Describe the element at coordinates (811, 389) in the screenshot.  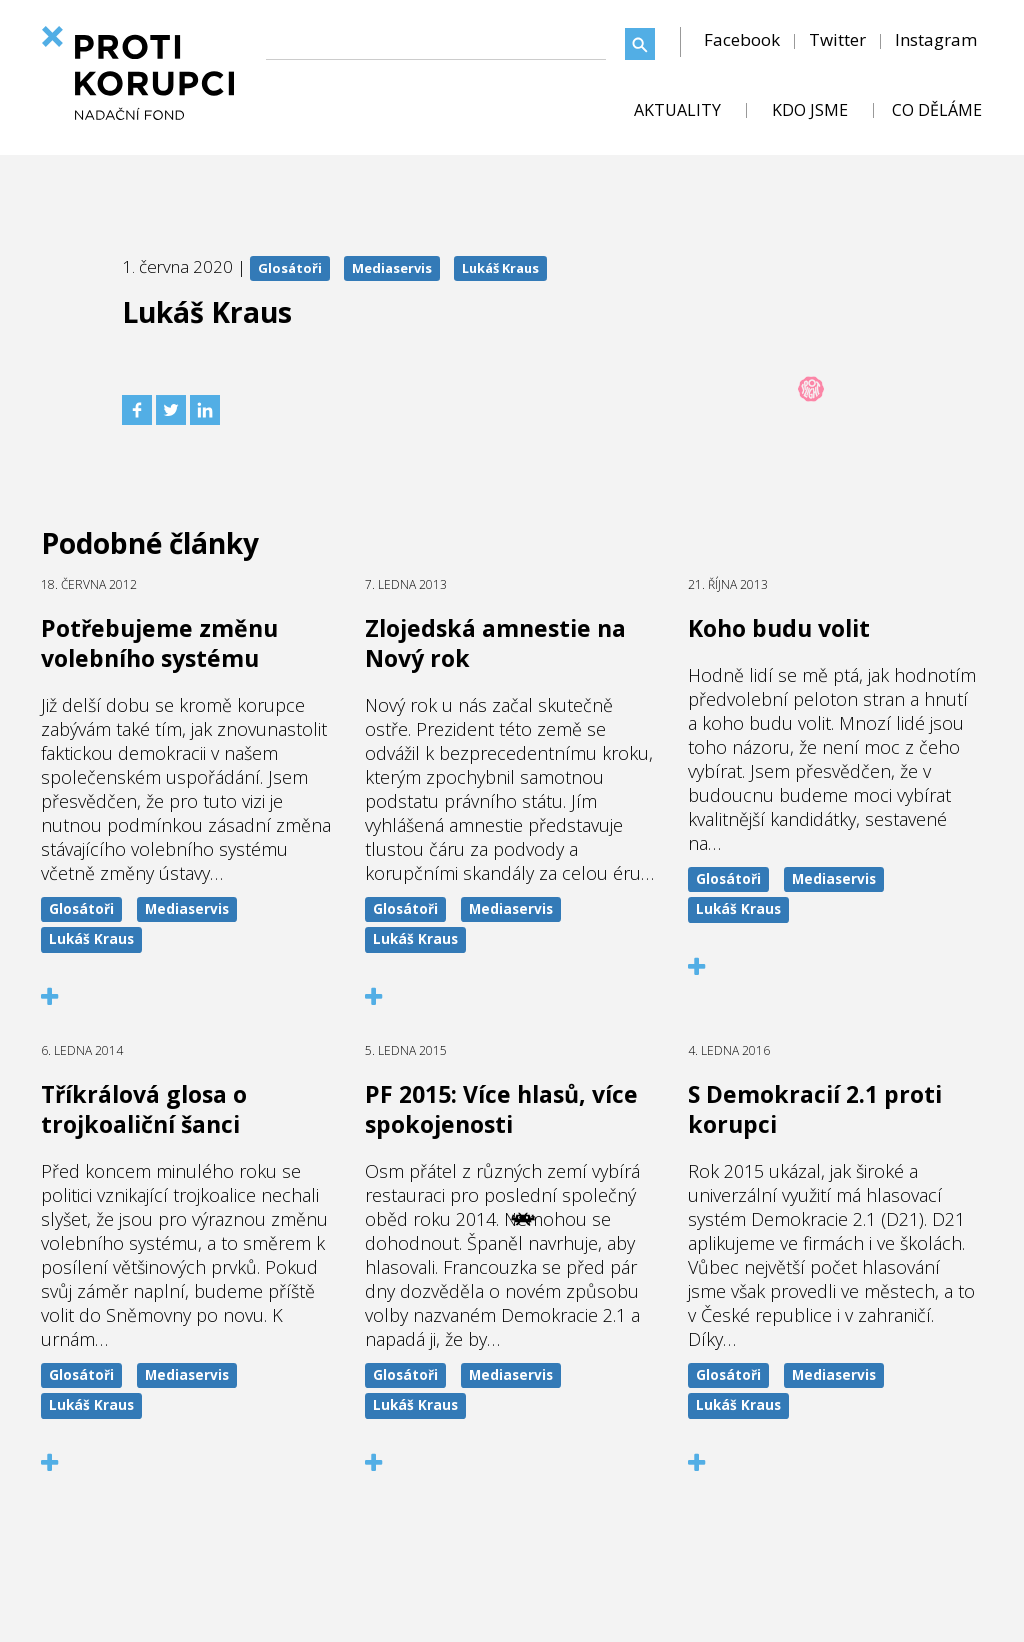
I see `spotlight app logo` at that location.